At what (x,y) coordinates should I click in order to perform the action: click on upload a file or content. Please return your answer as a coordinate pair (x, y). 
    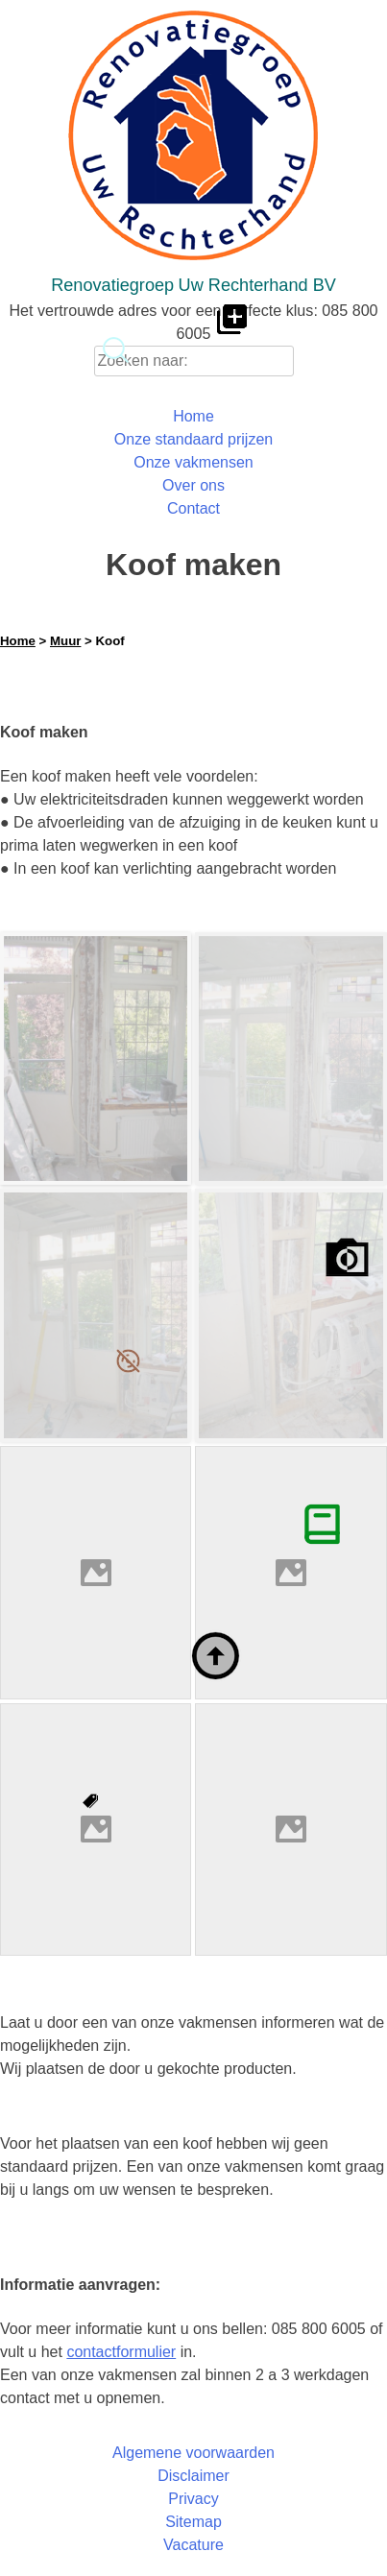
    Looking at the image, I should click on (215, 1655).